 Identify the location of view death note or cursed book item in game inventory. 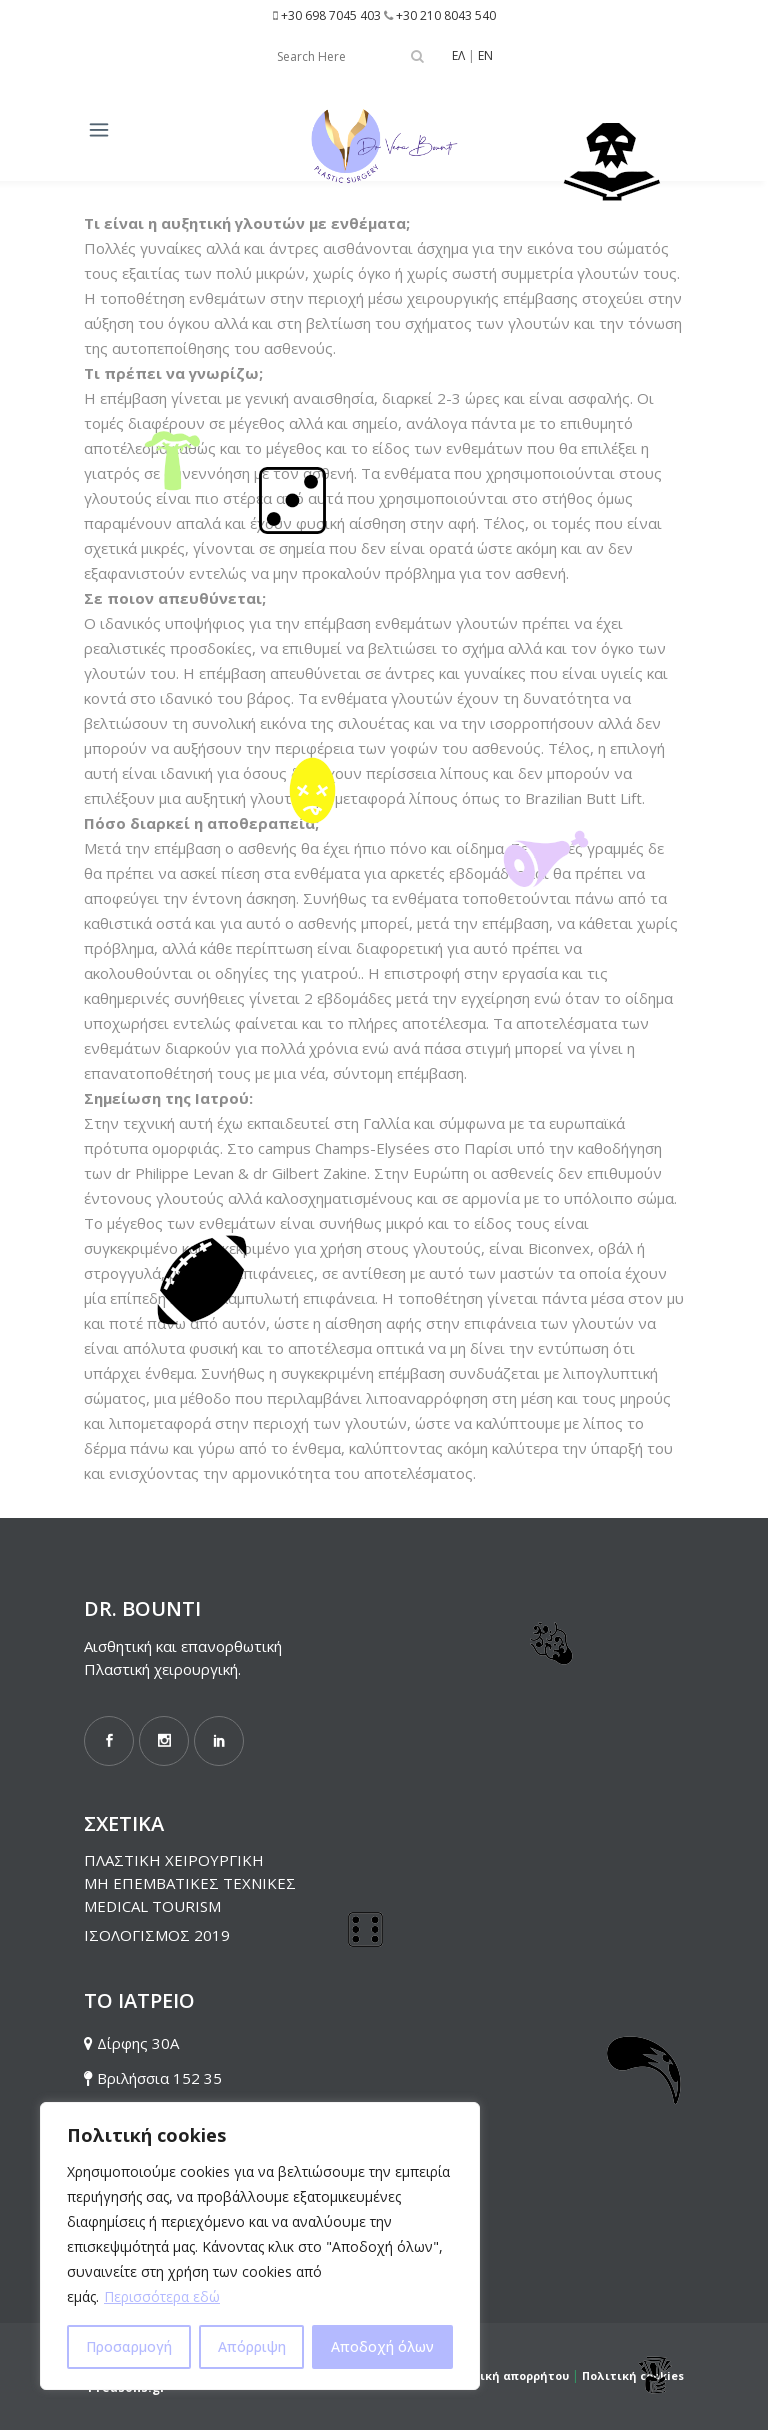
(611, 164).